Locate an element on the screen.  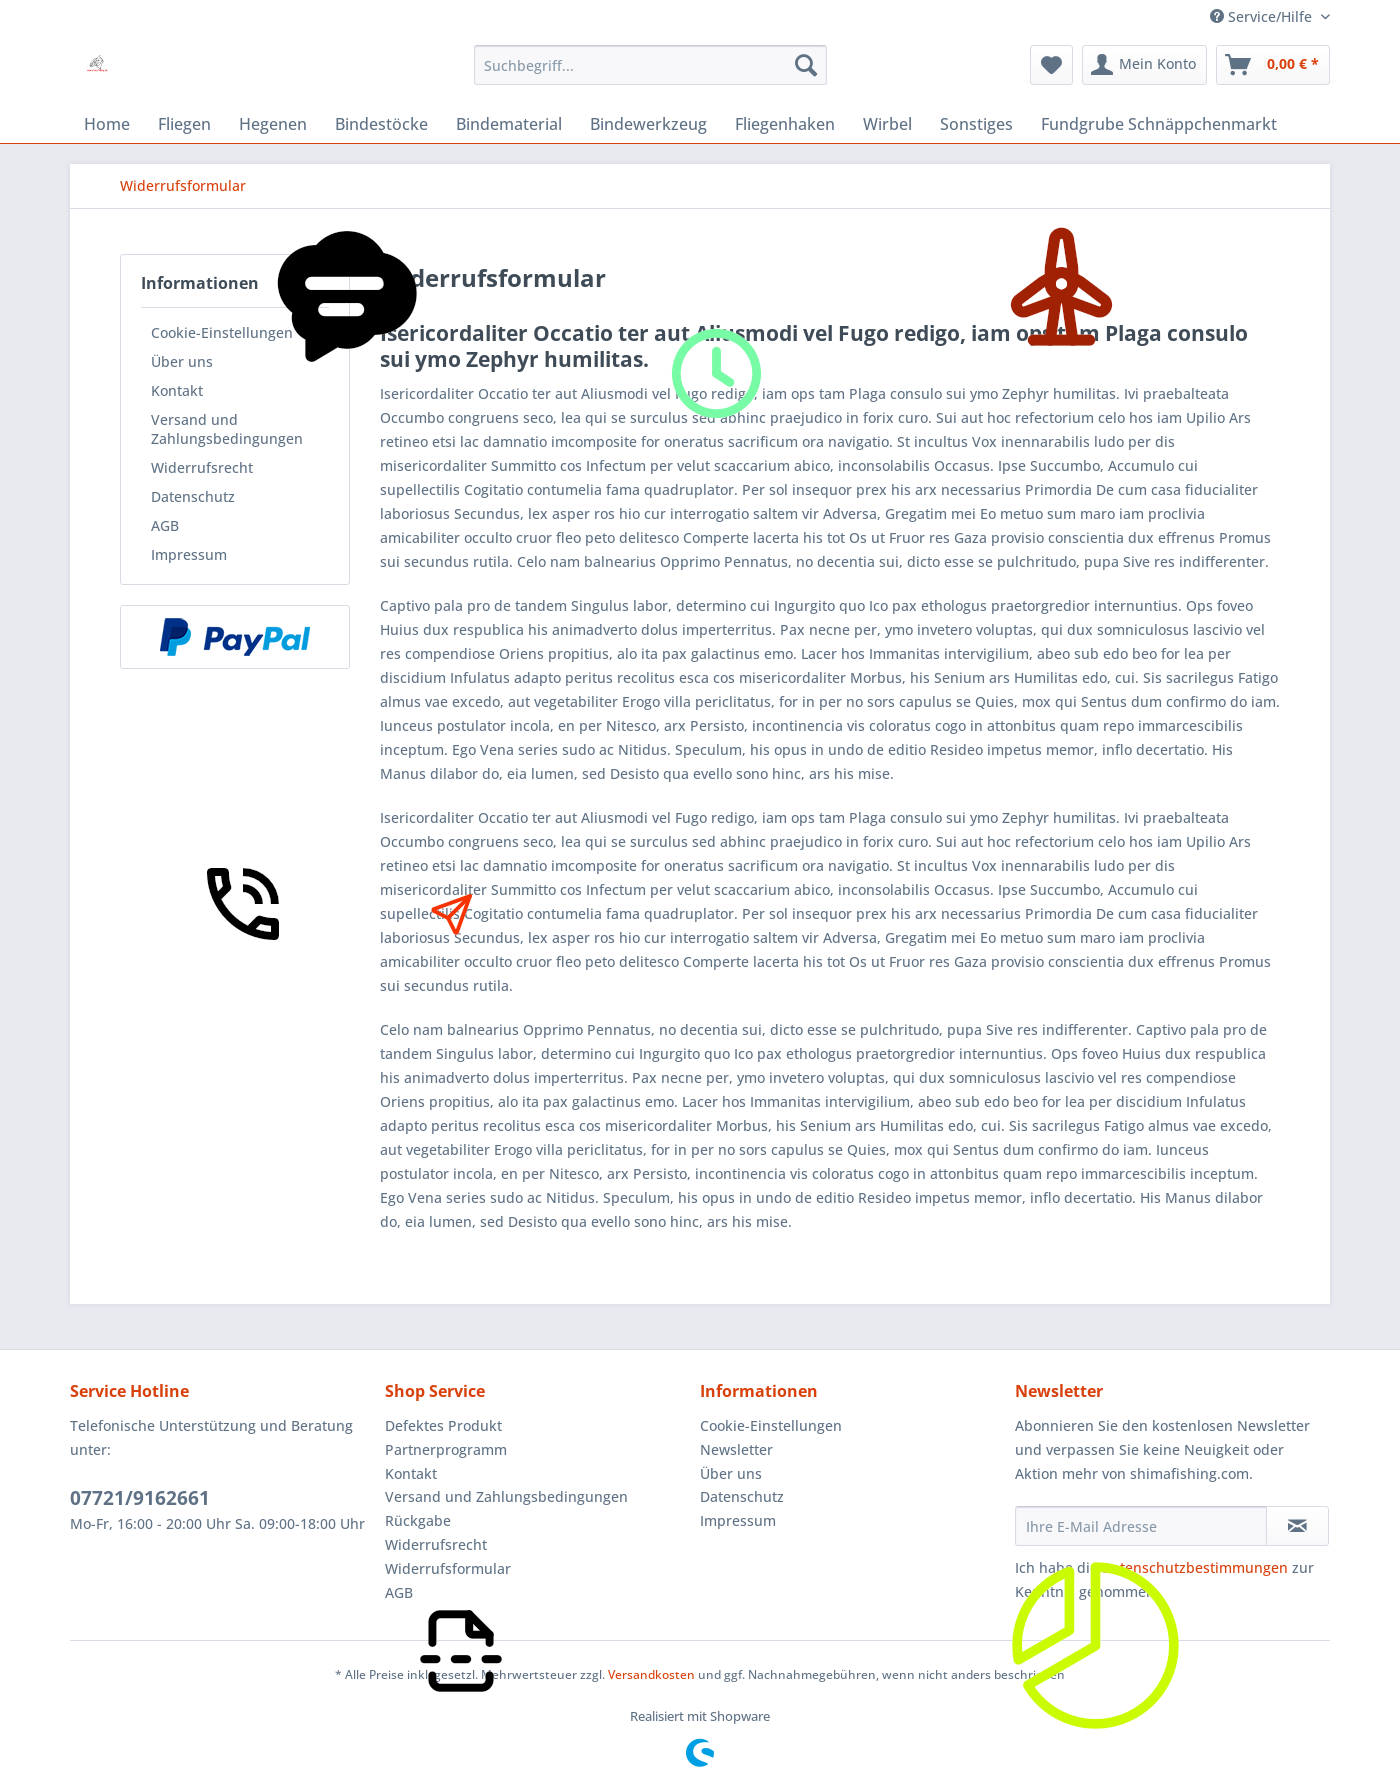
send a message is located at coordinates (452, 914).